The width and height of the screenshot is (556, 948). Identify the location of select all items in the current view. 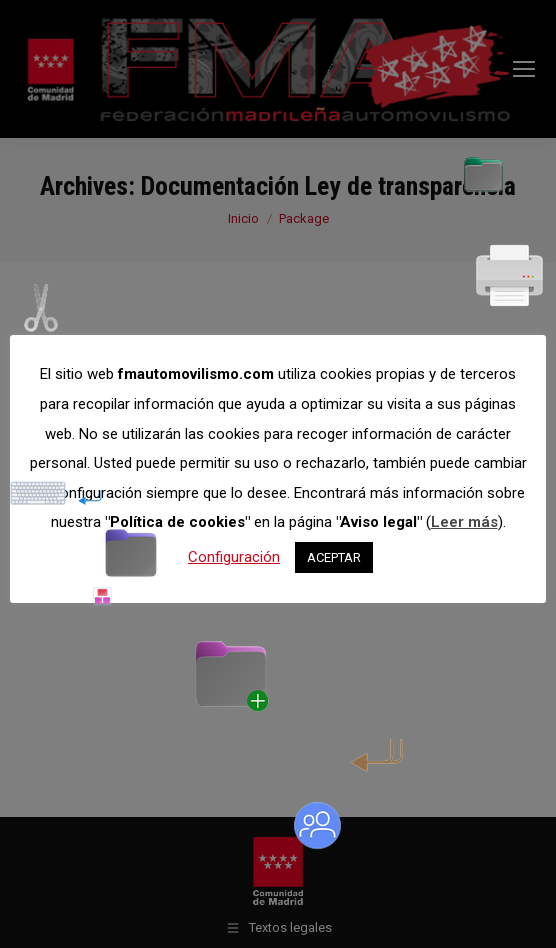
(102, 596).